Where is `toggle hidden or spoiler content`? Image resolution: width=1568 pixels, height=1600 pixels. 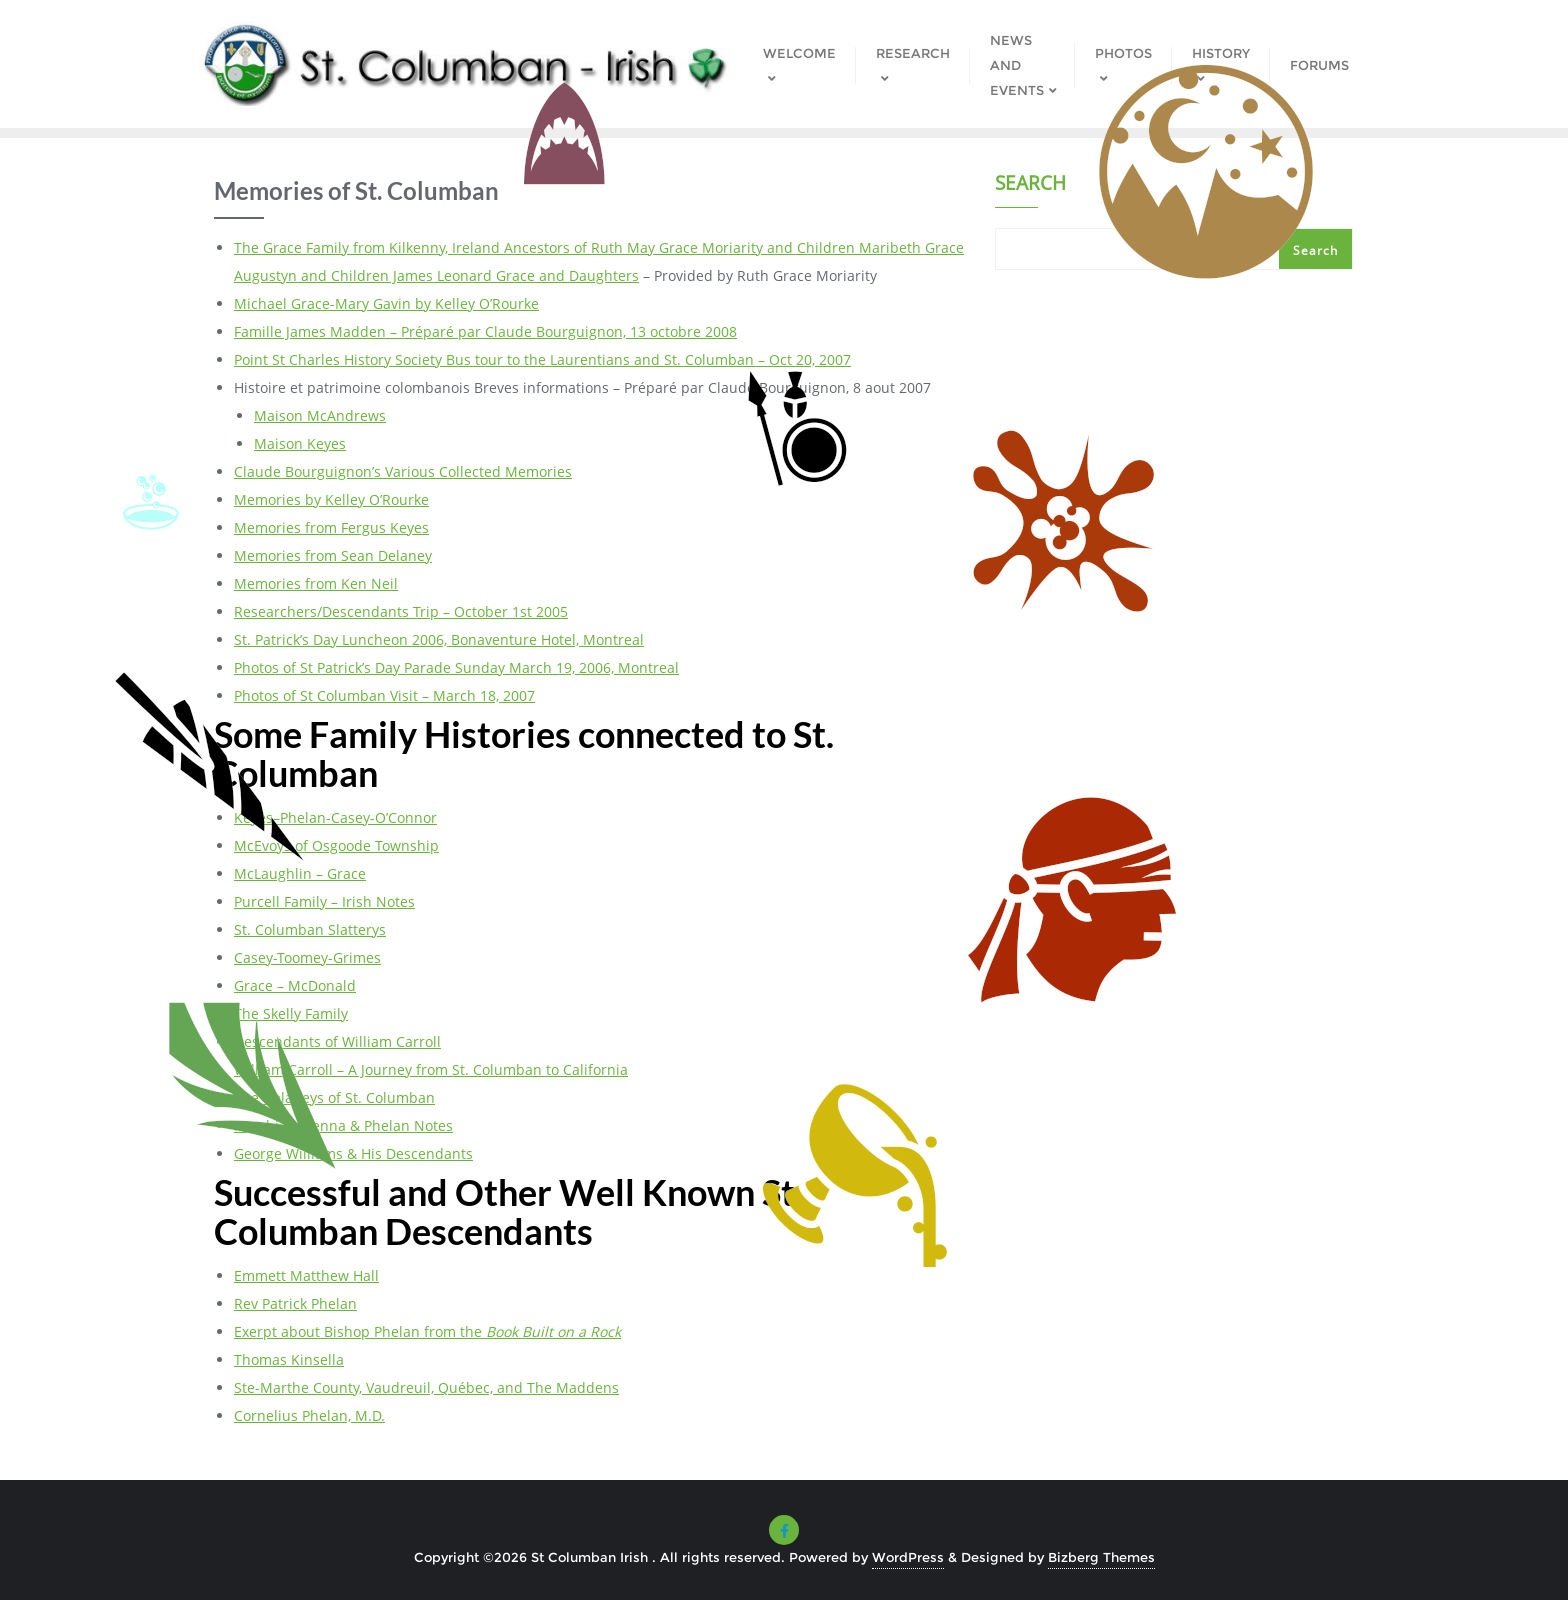
toggle hidden or spoiler content is located at coordinates (1072, 900).